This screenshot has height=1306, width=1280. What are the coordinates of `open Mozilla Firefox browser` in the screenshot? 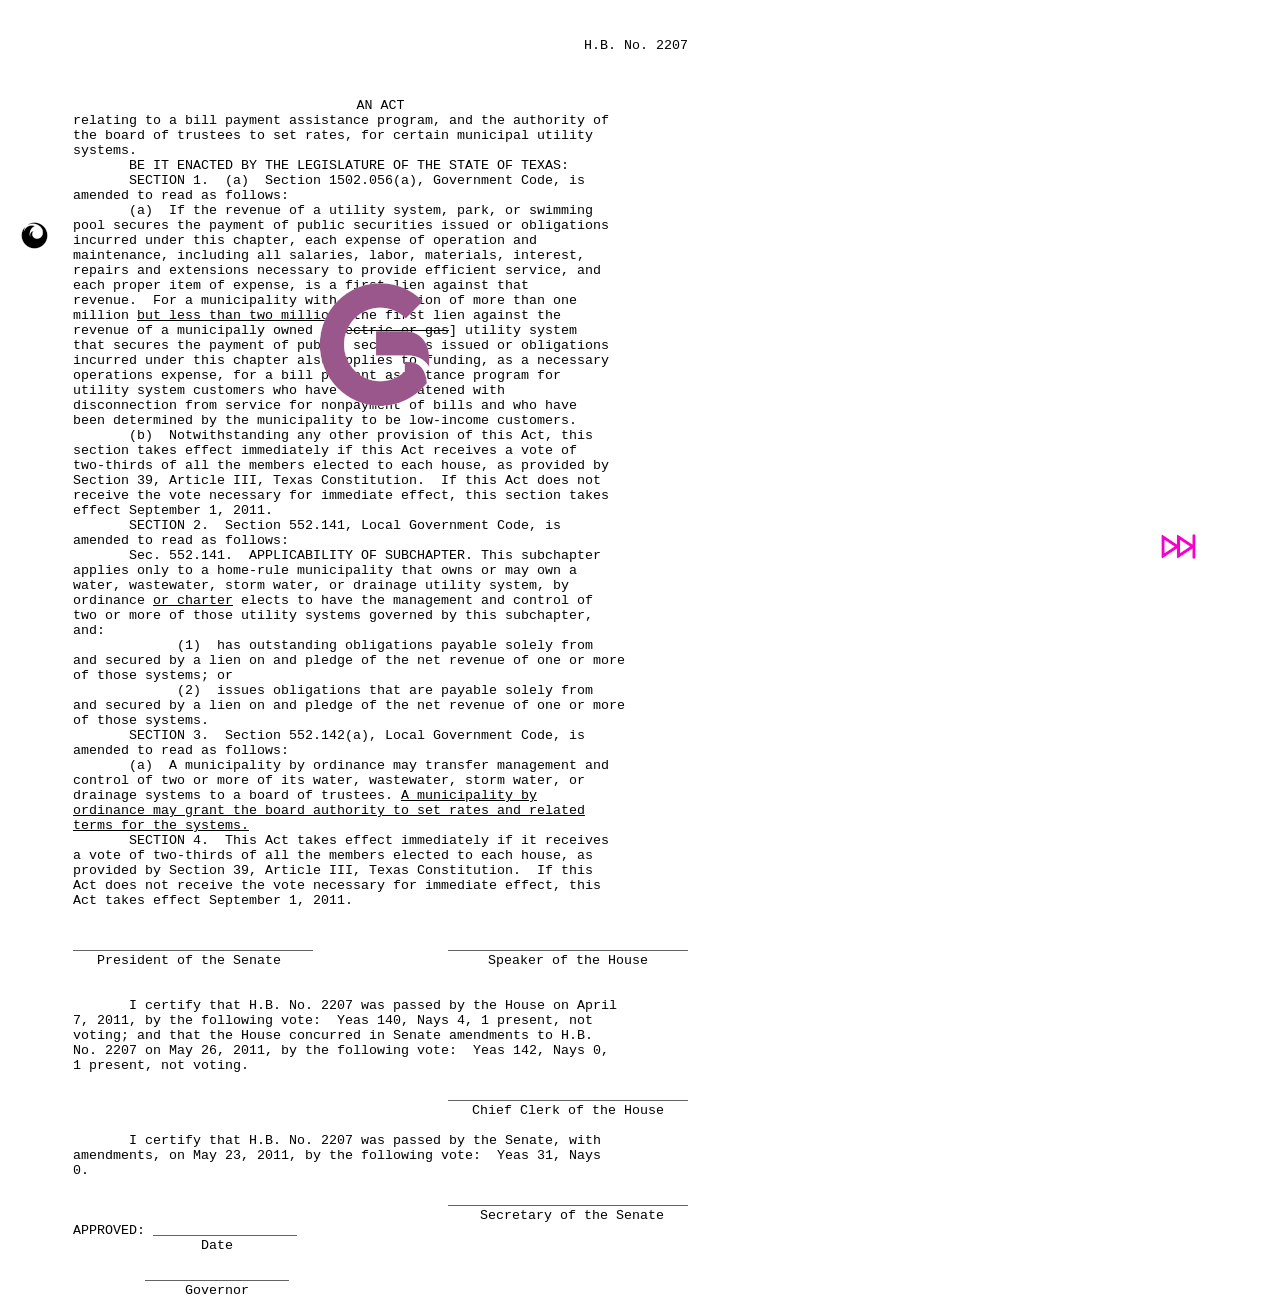 It's located at (34, 235).